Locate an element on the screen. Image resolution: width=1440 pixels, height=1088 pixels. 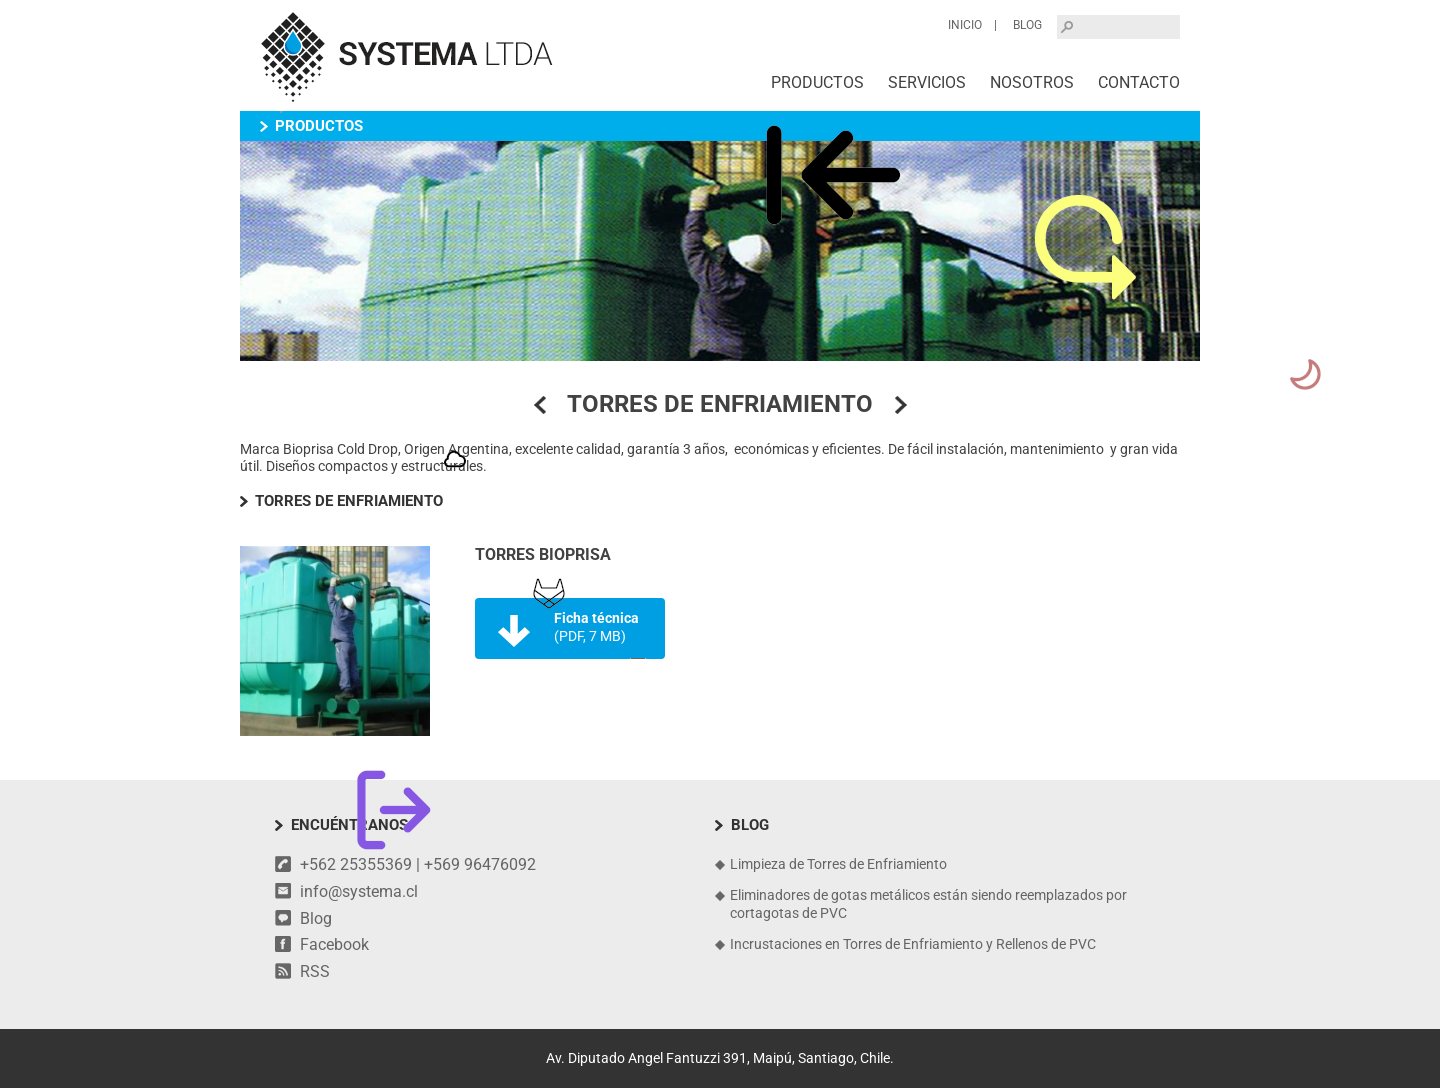
sign out of your account is located at coordinates (391, 810).